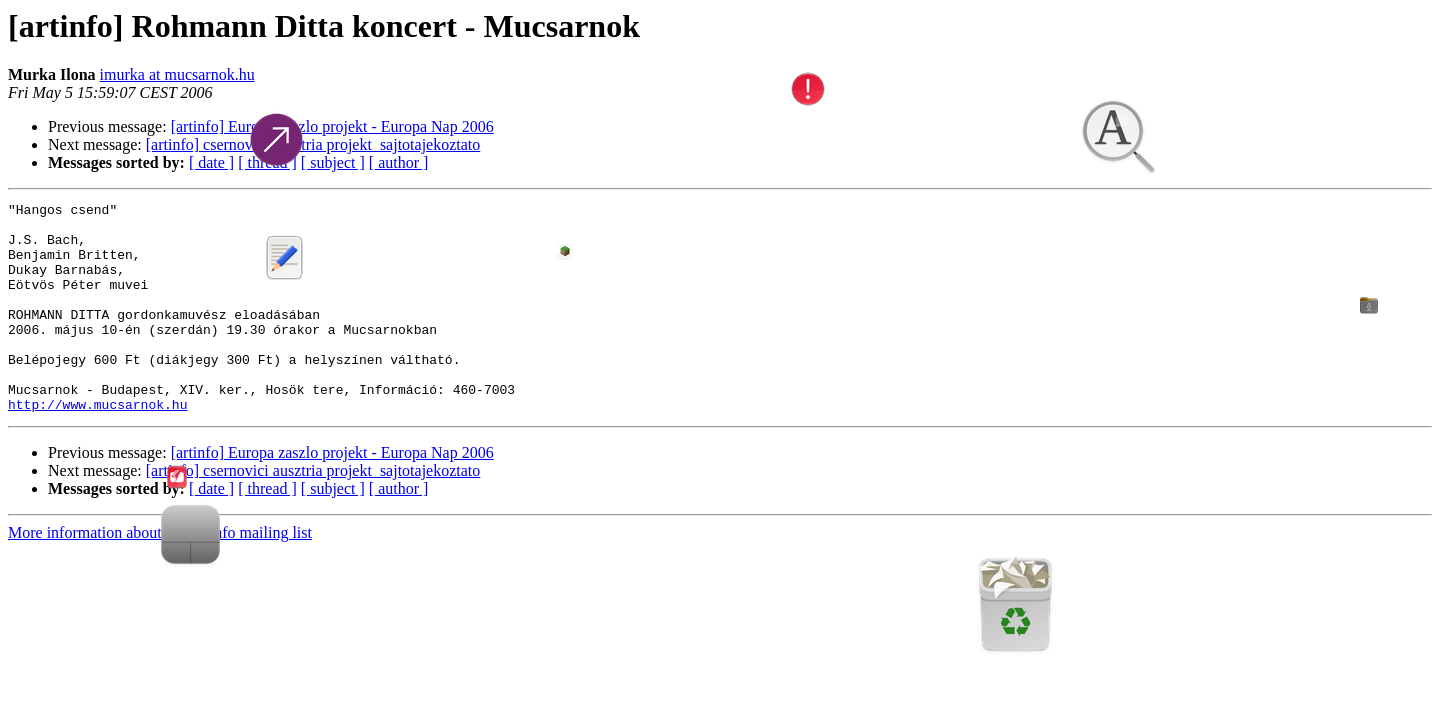 The image size is (1440, 720). What do you see at coordinates (1118, 136) in the screenshot?
I see `search for text or content` at bounding box center [1118, 136].